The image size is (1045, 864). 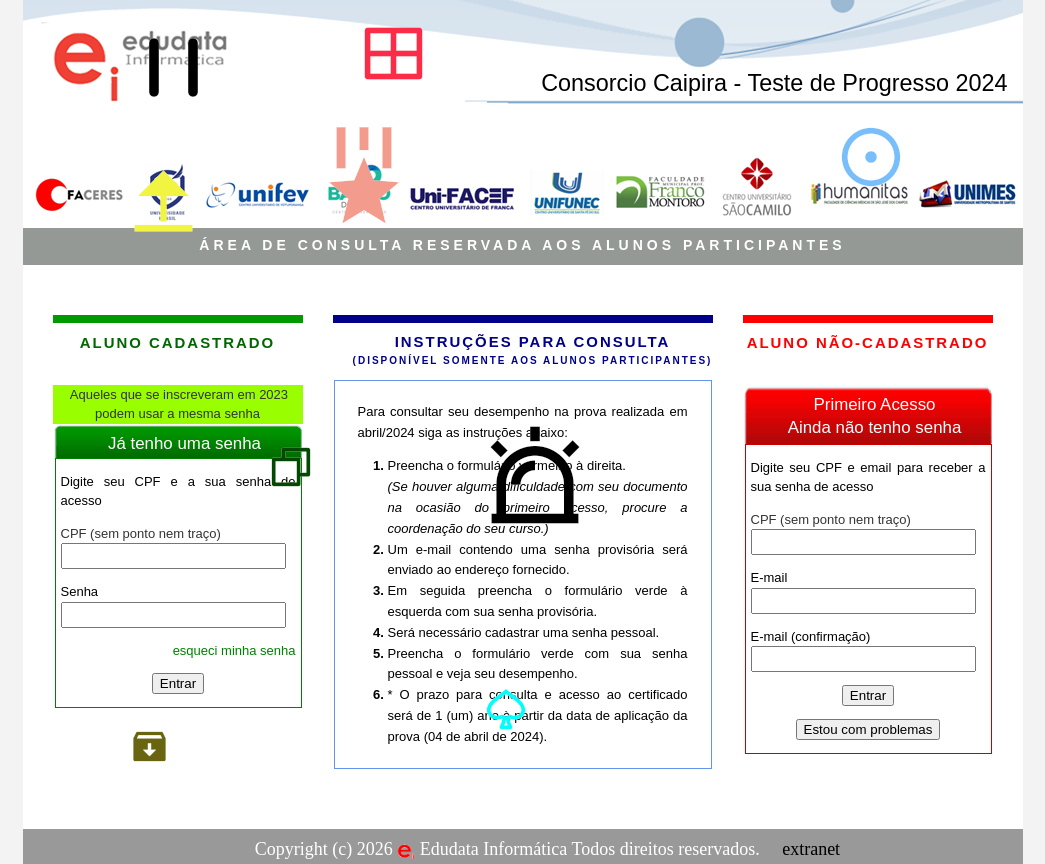 I want to click on view multiple unchecked items or tasks, so click(x=291, y=467).